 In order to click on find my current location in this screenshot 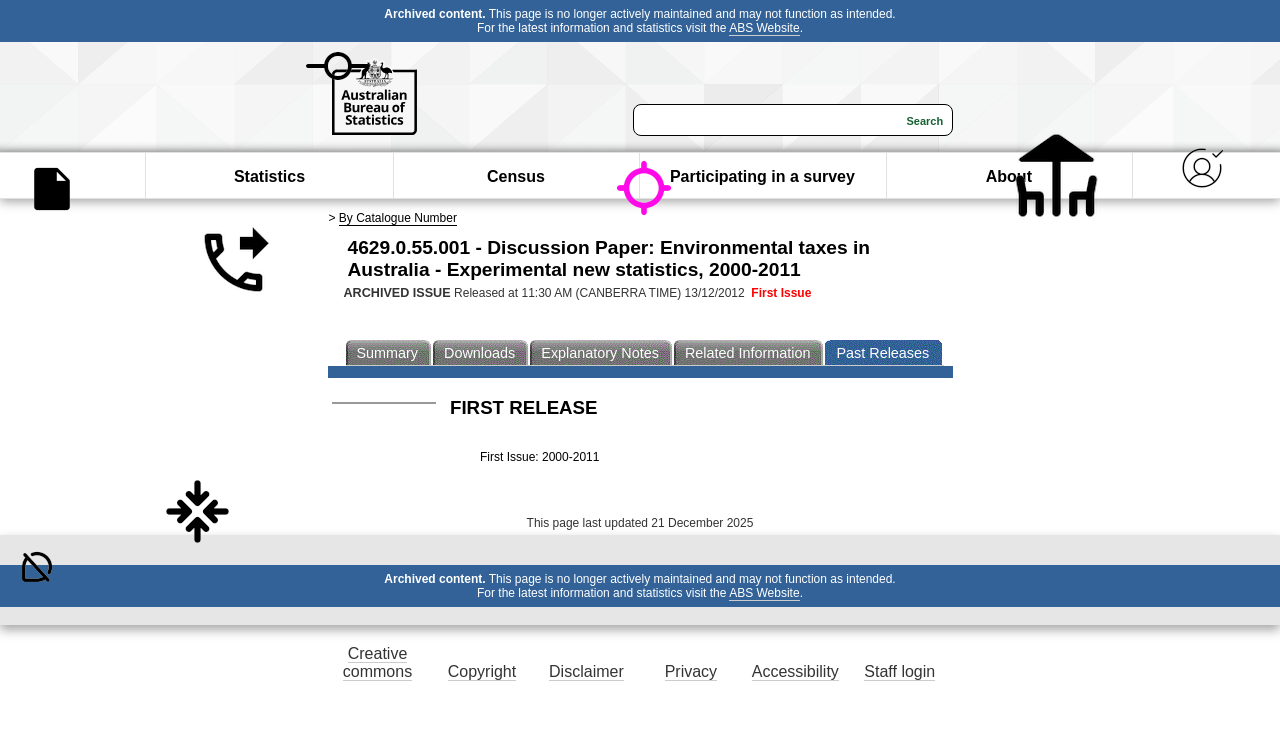, I will do `click(644, 188)`.